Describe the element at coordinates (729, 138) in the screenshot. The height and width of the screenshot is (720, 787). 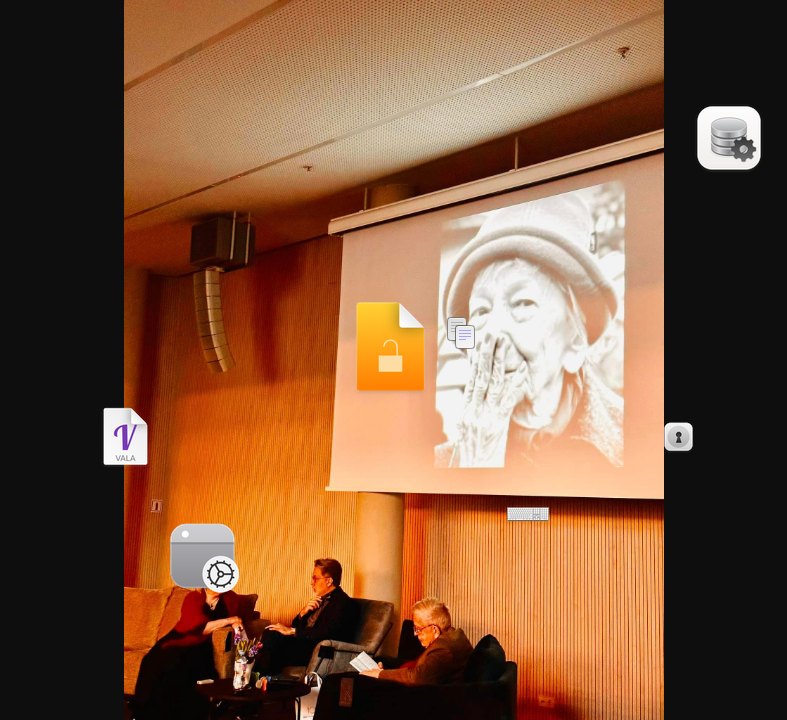
I see `open gda database browser application` at that location.